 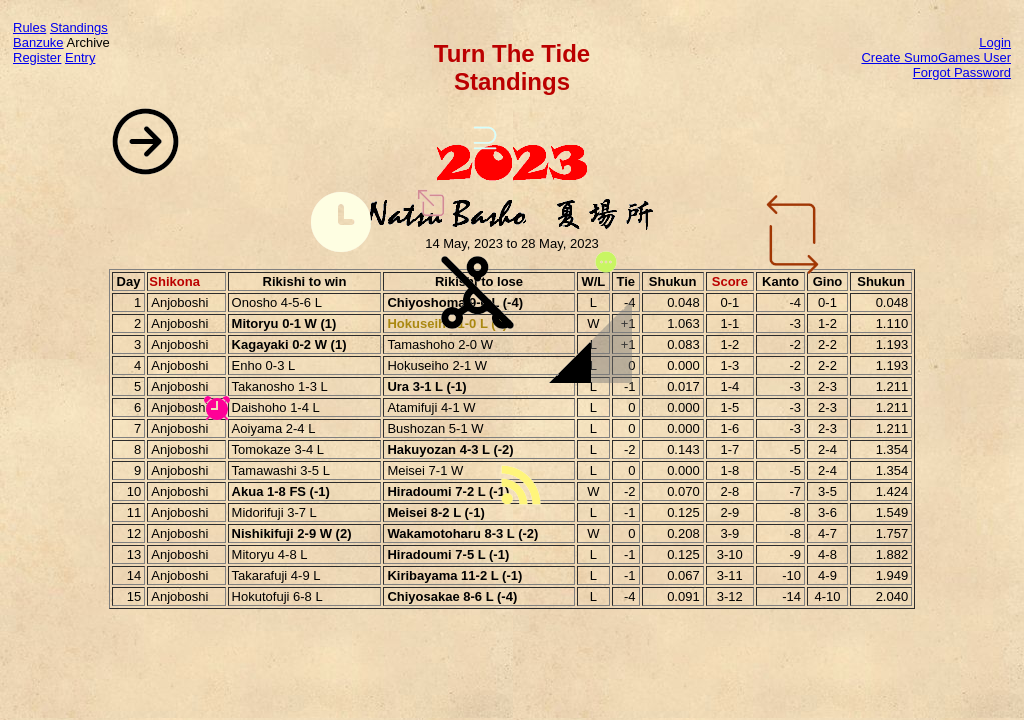 What do you see at coordinates (145, 141) in the screenshot?
I see `proceed to the next step` at bounding box center [145, 141].